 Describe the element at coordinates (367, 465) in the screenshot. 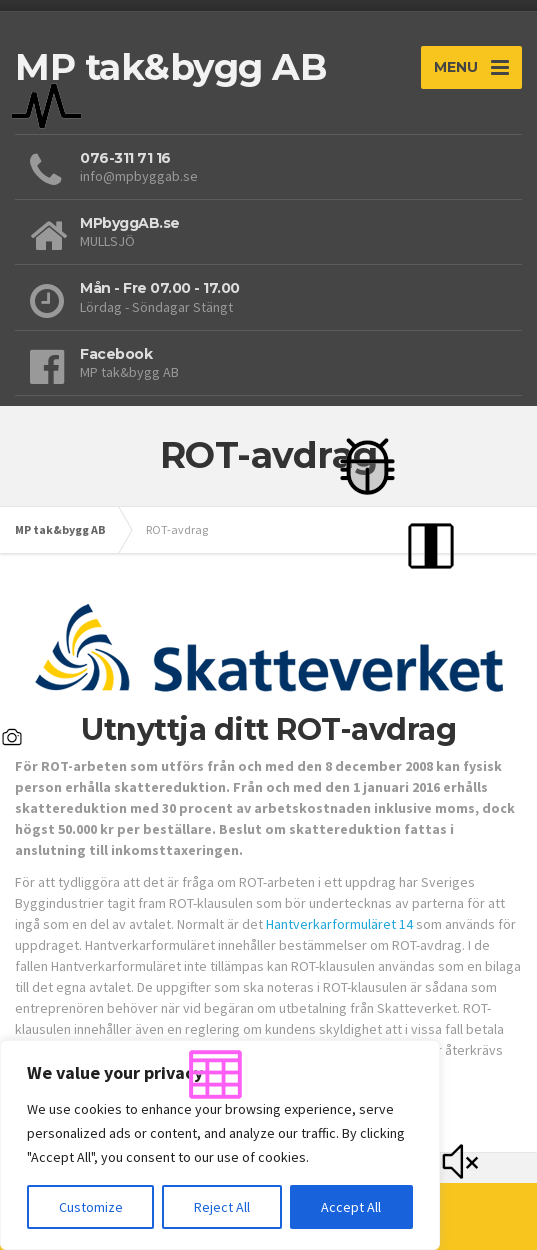

I see `report a bug or issue` at that location.